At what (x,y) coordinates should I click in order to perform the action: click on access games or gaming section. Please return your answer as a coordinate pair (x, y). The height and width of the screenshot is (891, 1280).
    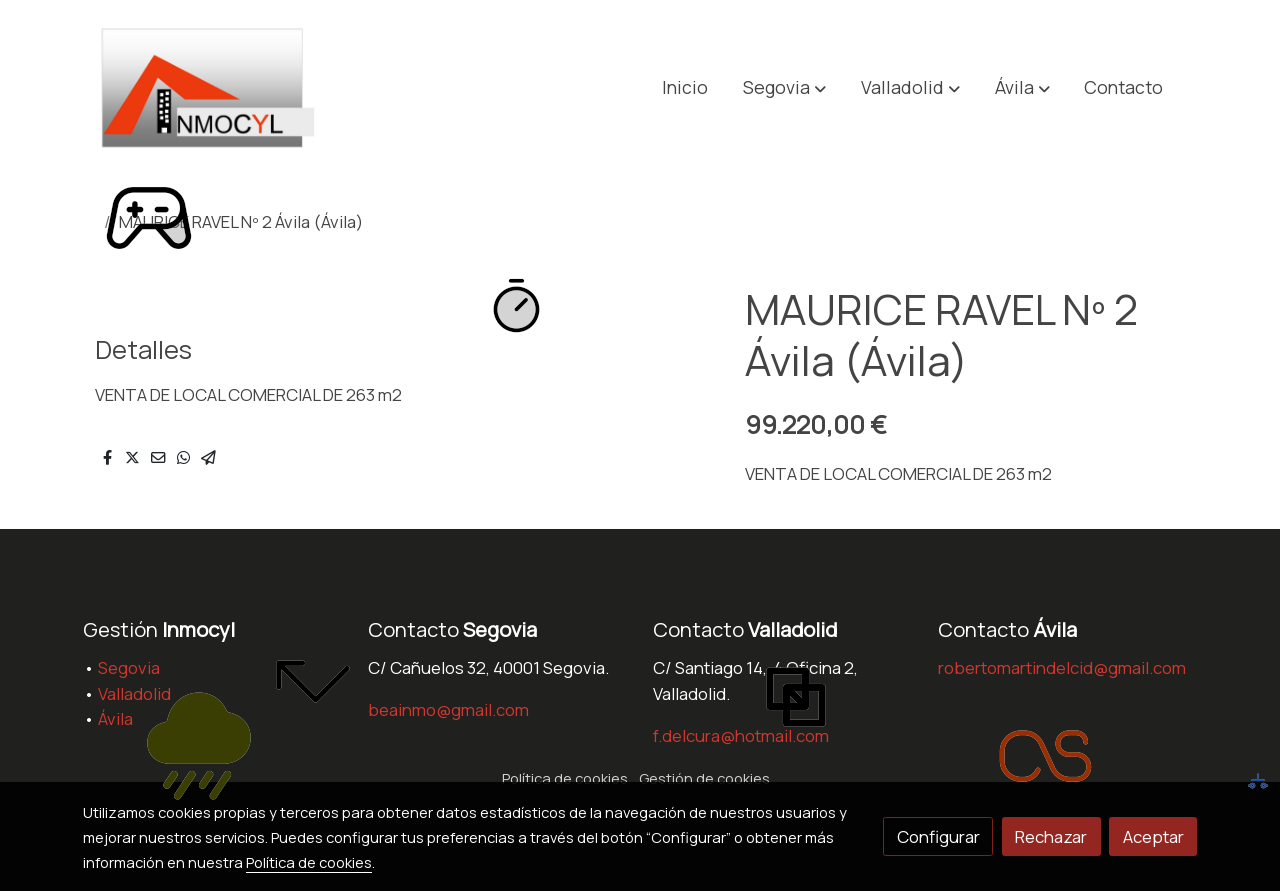
    Looking at the image, I should click on (149, 218).